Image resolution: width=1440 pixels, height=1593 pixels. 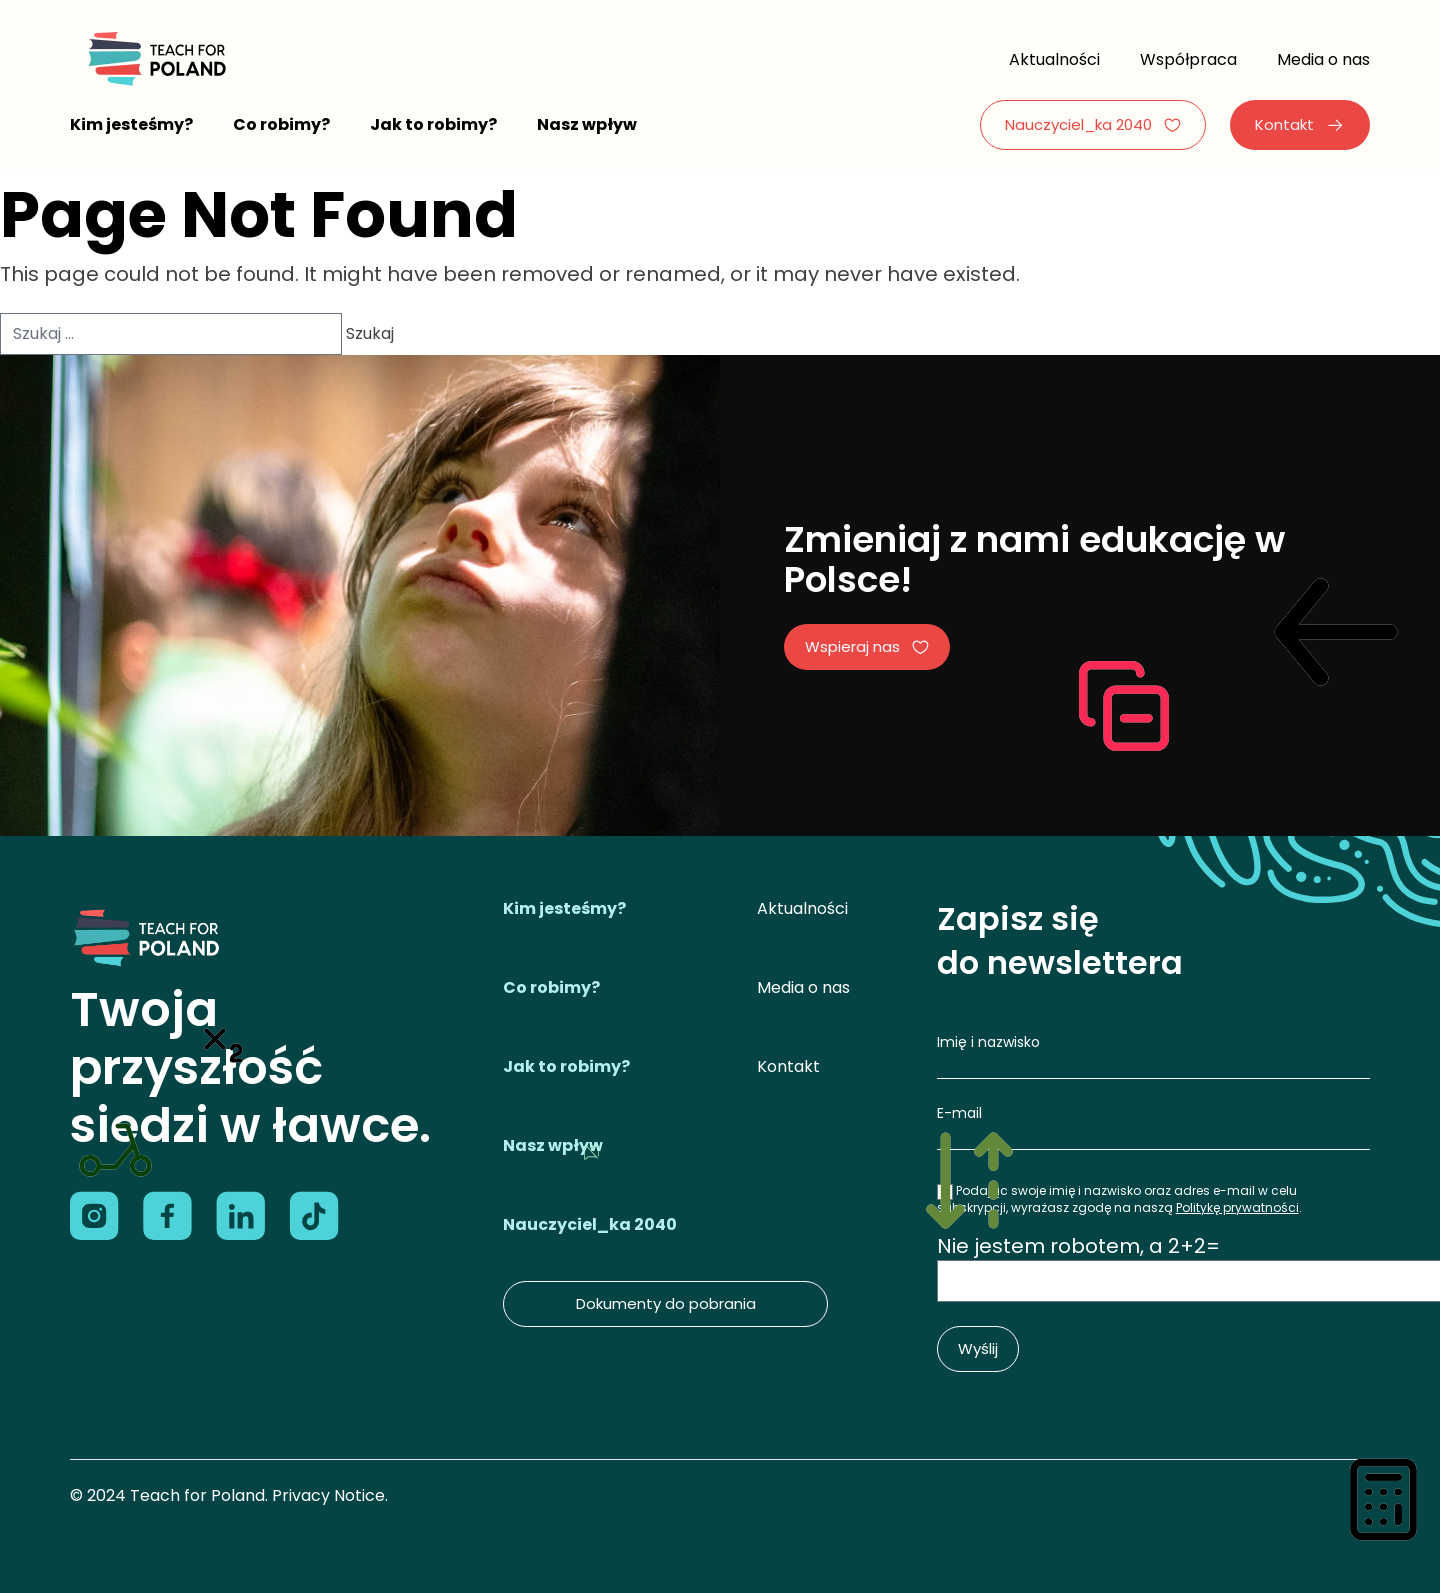 What do you see at coordinates (969, 1180) in the screenshot?
I see `transfer data downward` at bounding box center [969, 1180].